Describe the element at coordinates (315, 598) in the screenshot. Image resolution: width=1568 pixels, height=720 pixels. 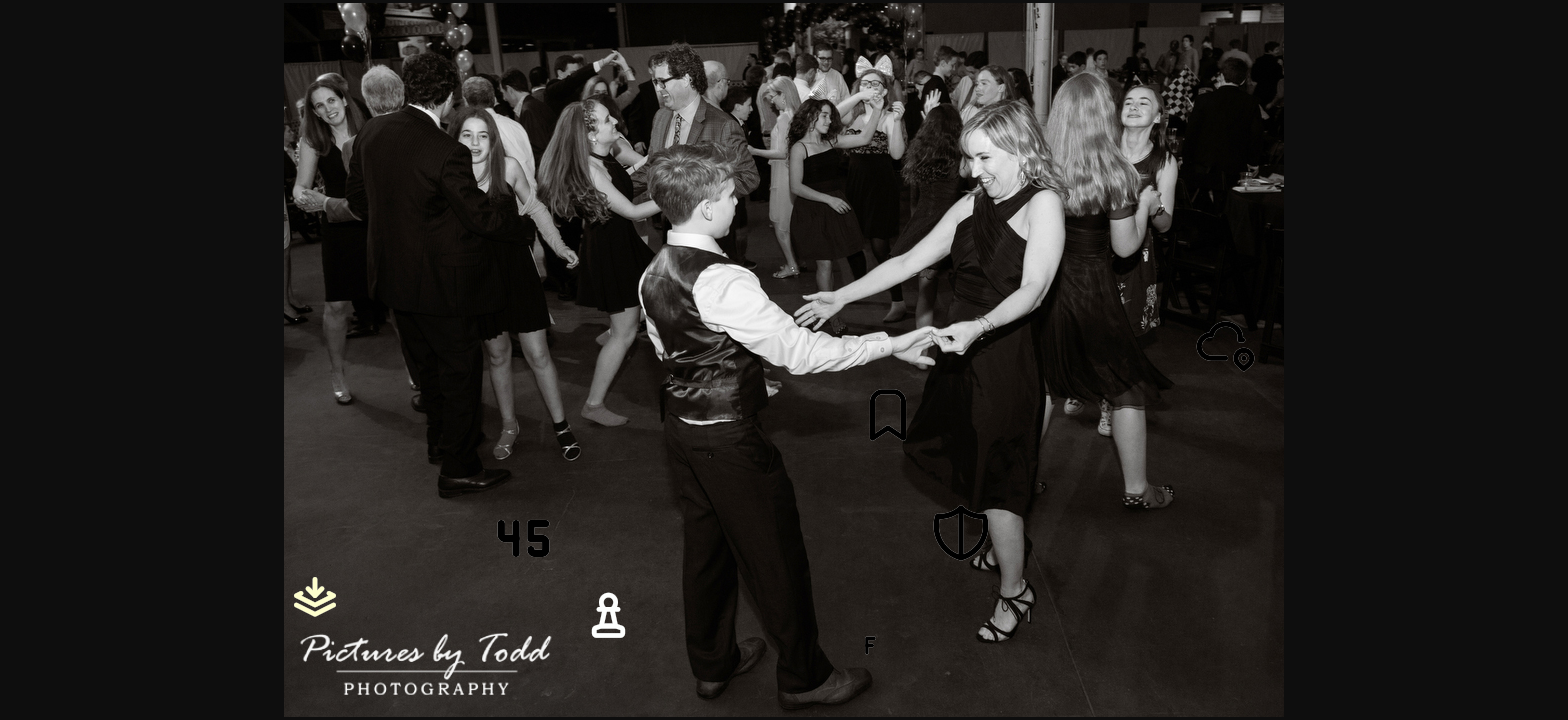
I see `add item to stack` at that location.